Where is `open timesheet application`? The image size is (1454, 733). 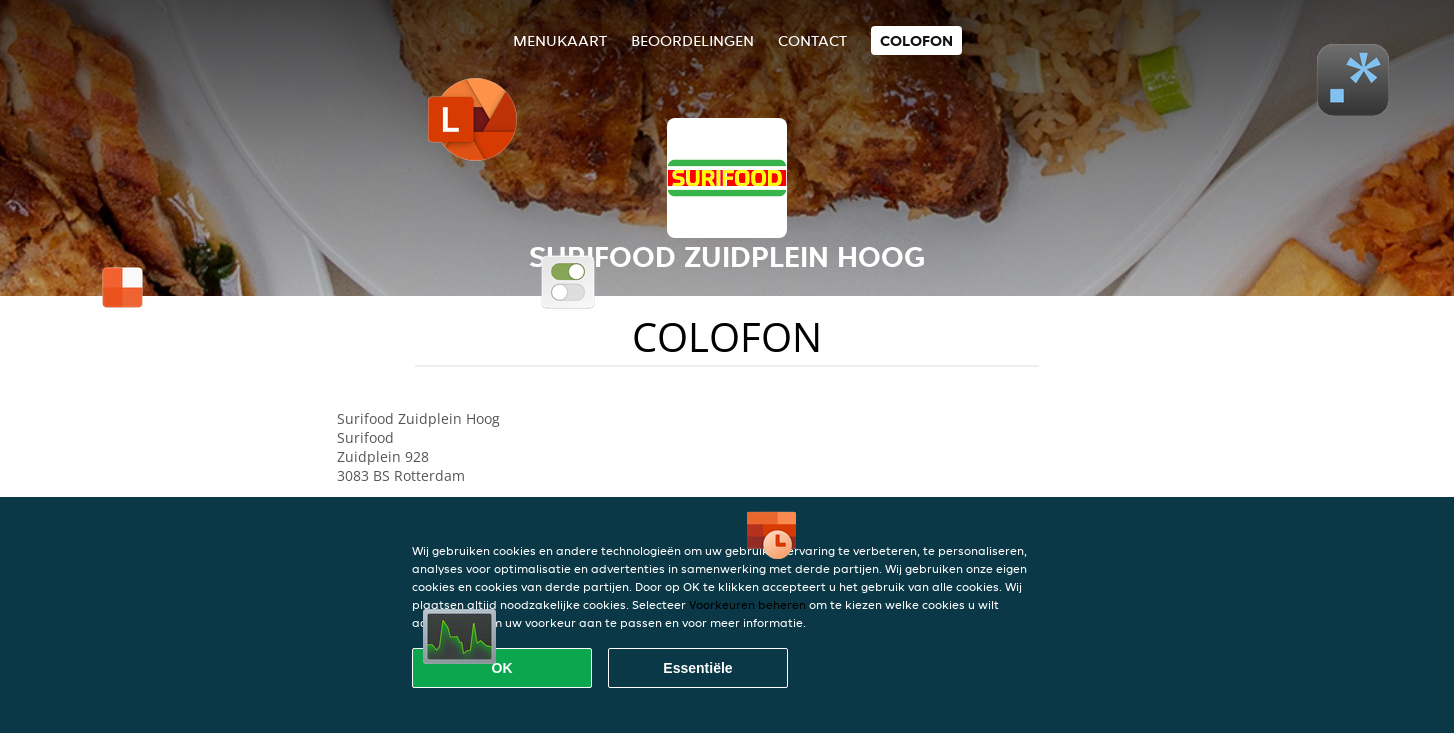 open timesheet application is located at coordinates (771, 534).